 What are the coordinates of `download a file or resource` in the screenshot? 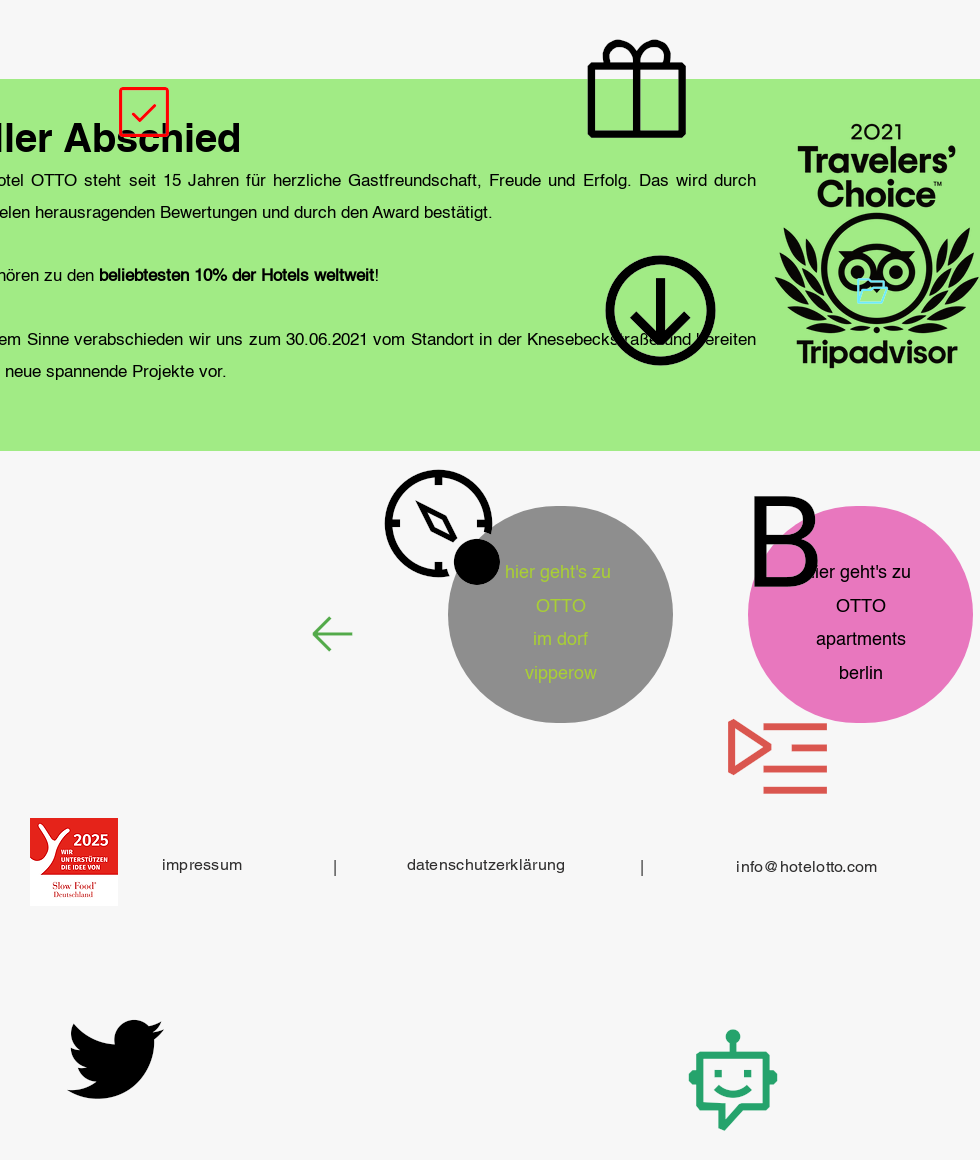 It's located at (660, 310).